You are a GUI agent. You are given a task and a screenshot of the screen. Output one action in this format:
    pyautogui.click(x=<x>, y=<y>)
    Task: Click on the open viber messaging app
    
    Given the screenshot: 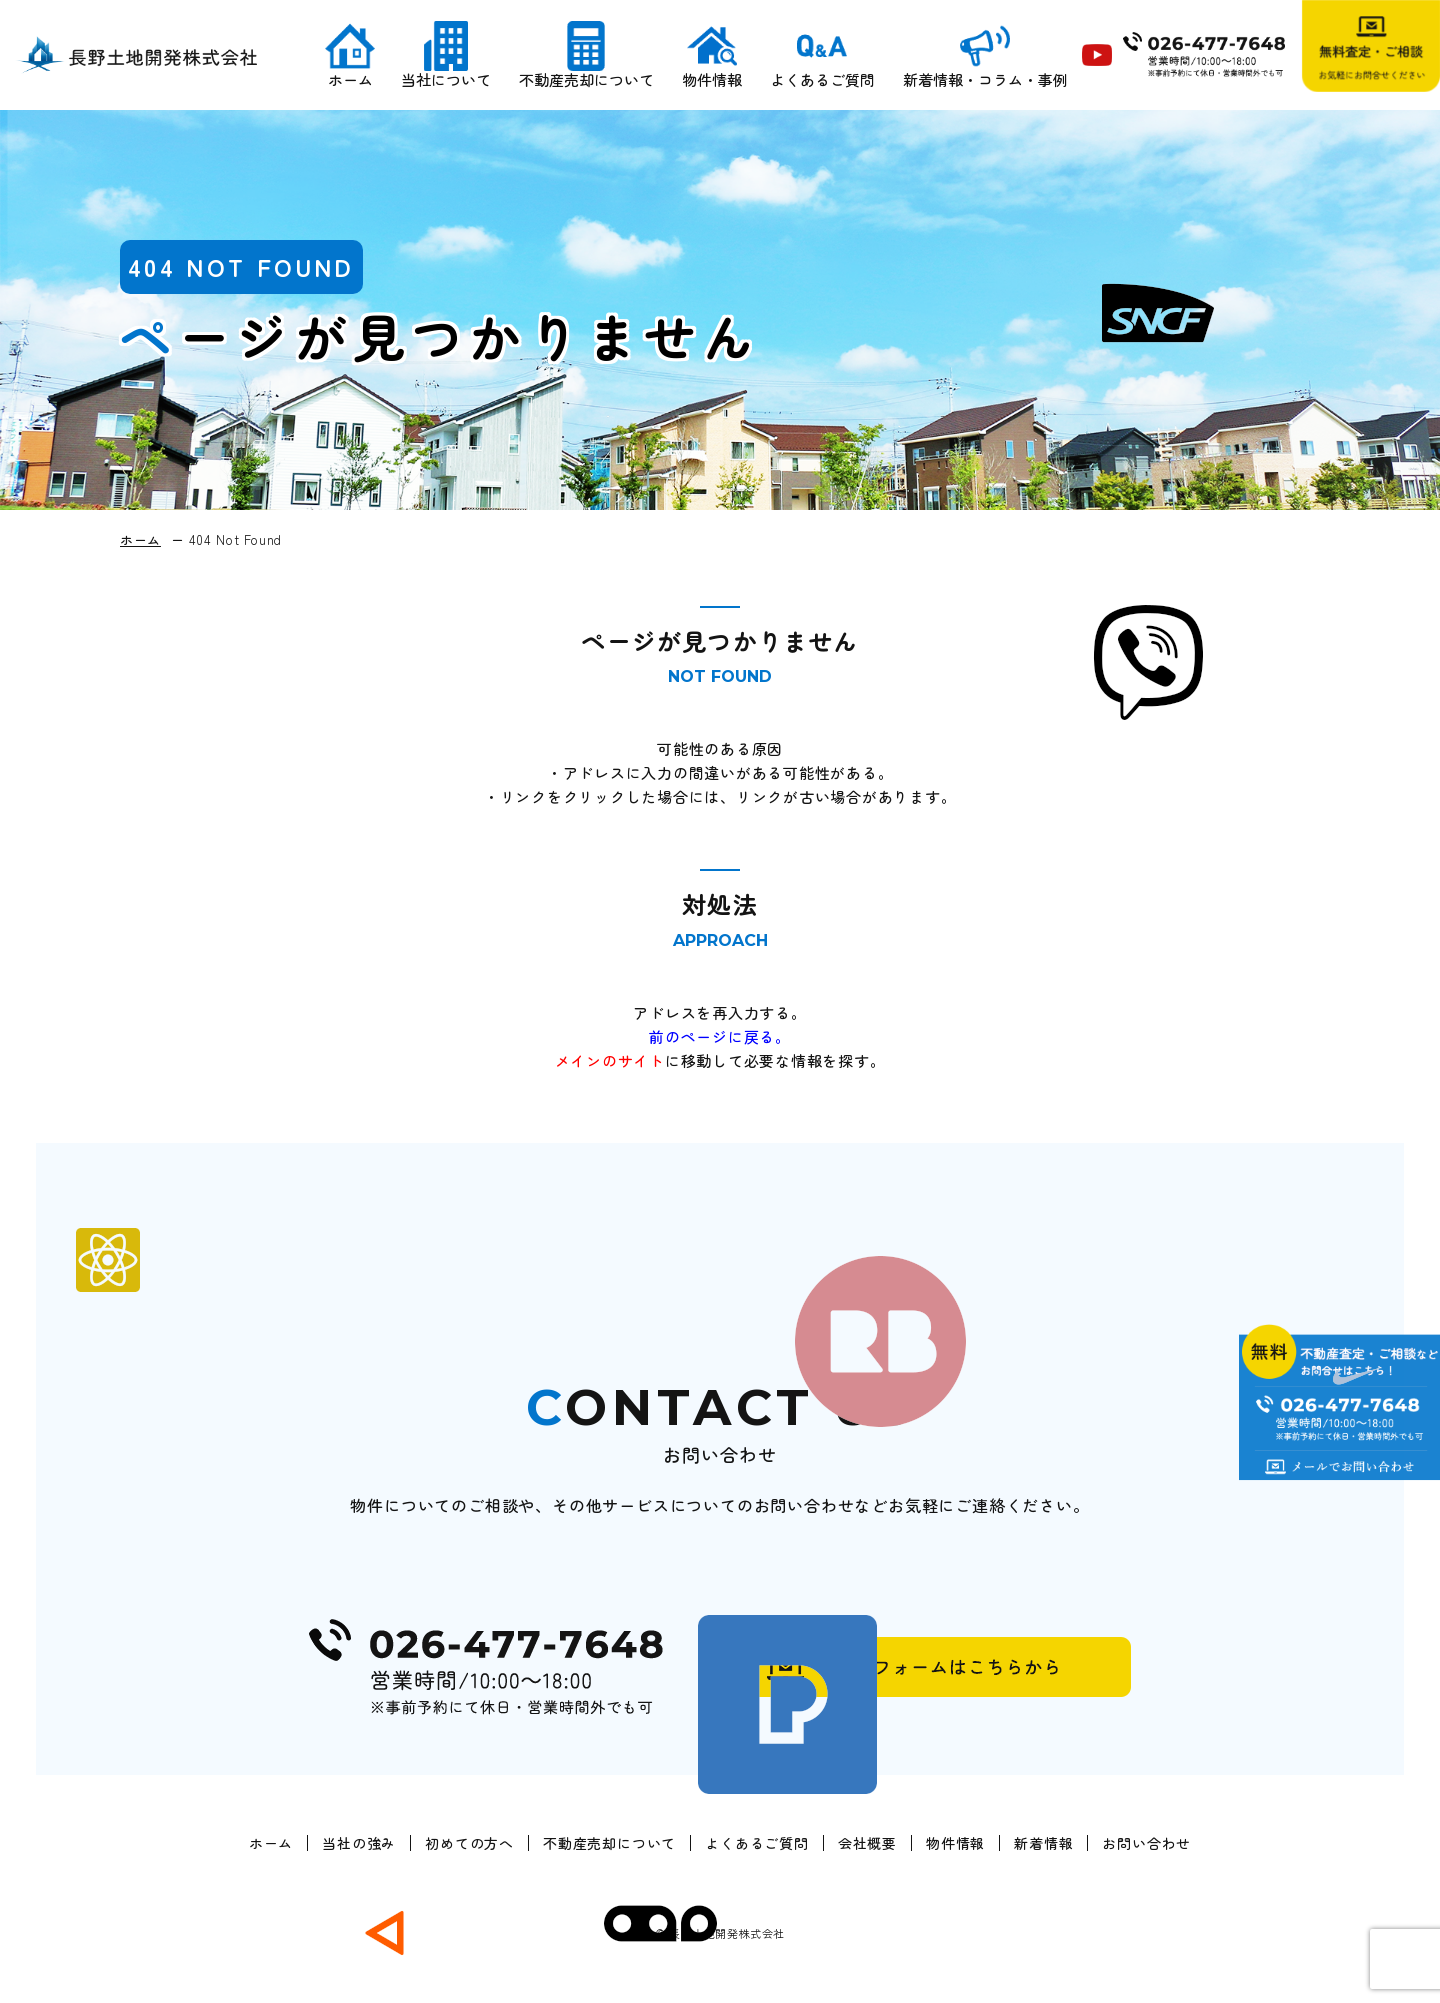 What is the action you would take?
    pyautogui.click(x=1148, y=662)
    